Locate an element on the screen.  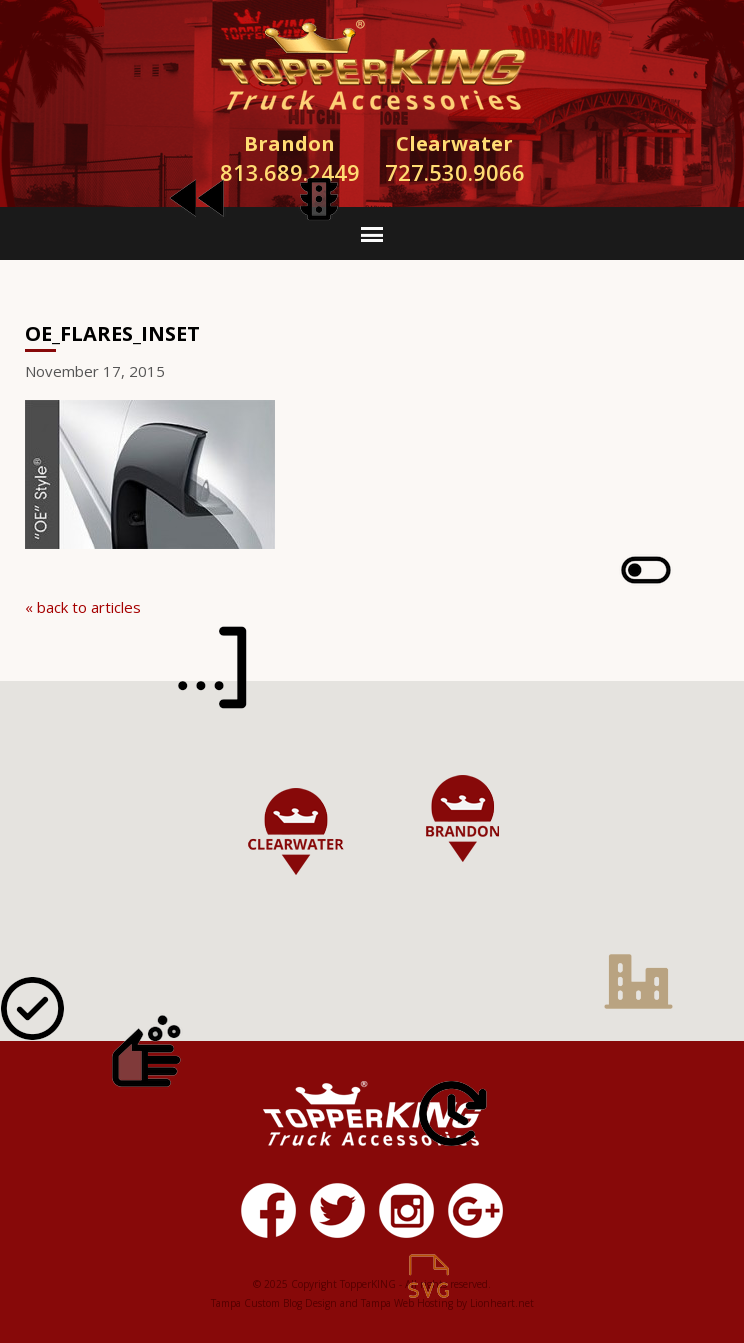
indicates end of a code block or container is located at coordinates (214, 667).